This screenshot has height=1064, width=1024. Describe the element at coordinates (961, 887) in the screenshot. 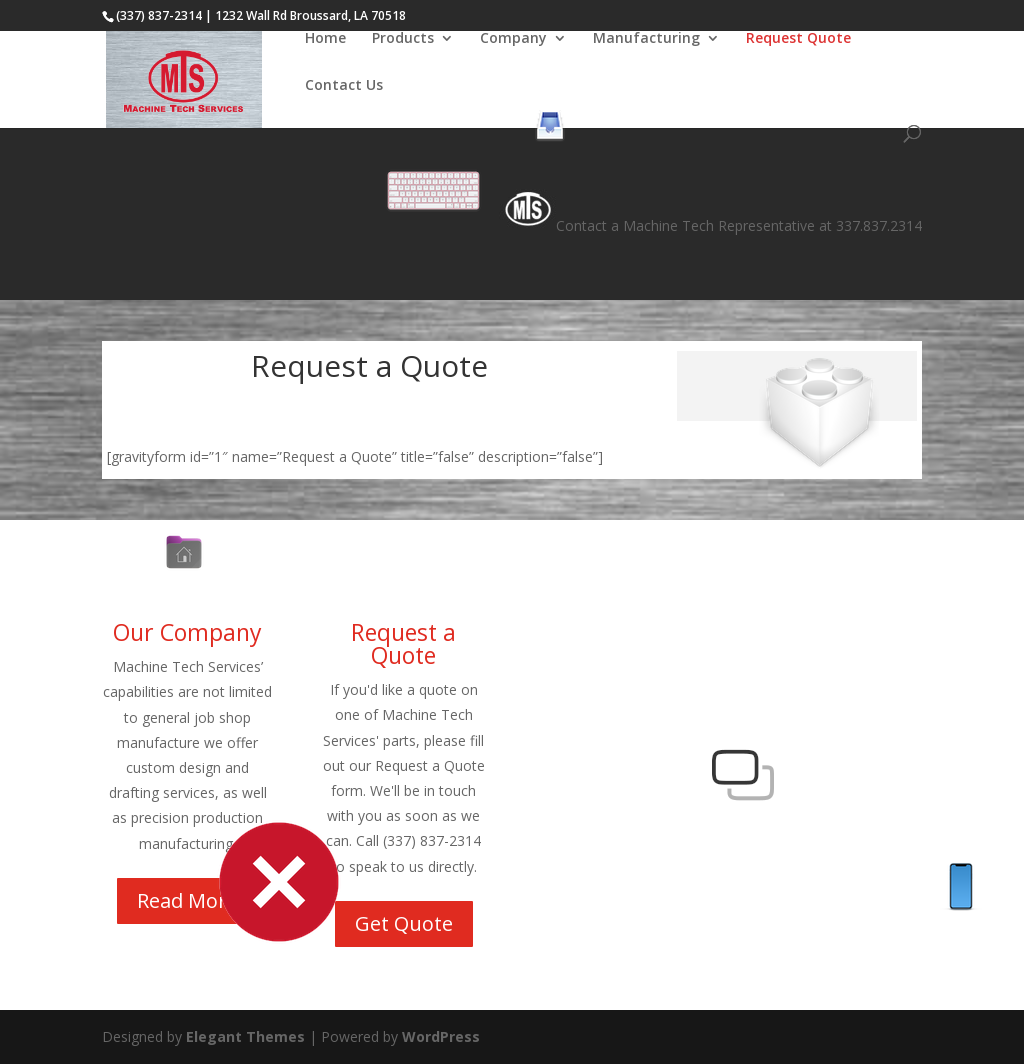

I see `iPhone XR device icon for system identification` at that location.